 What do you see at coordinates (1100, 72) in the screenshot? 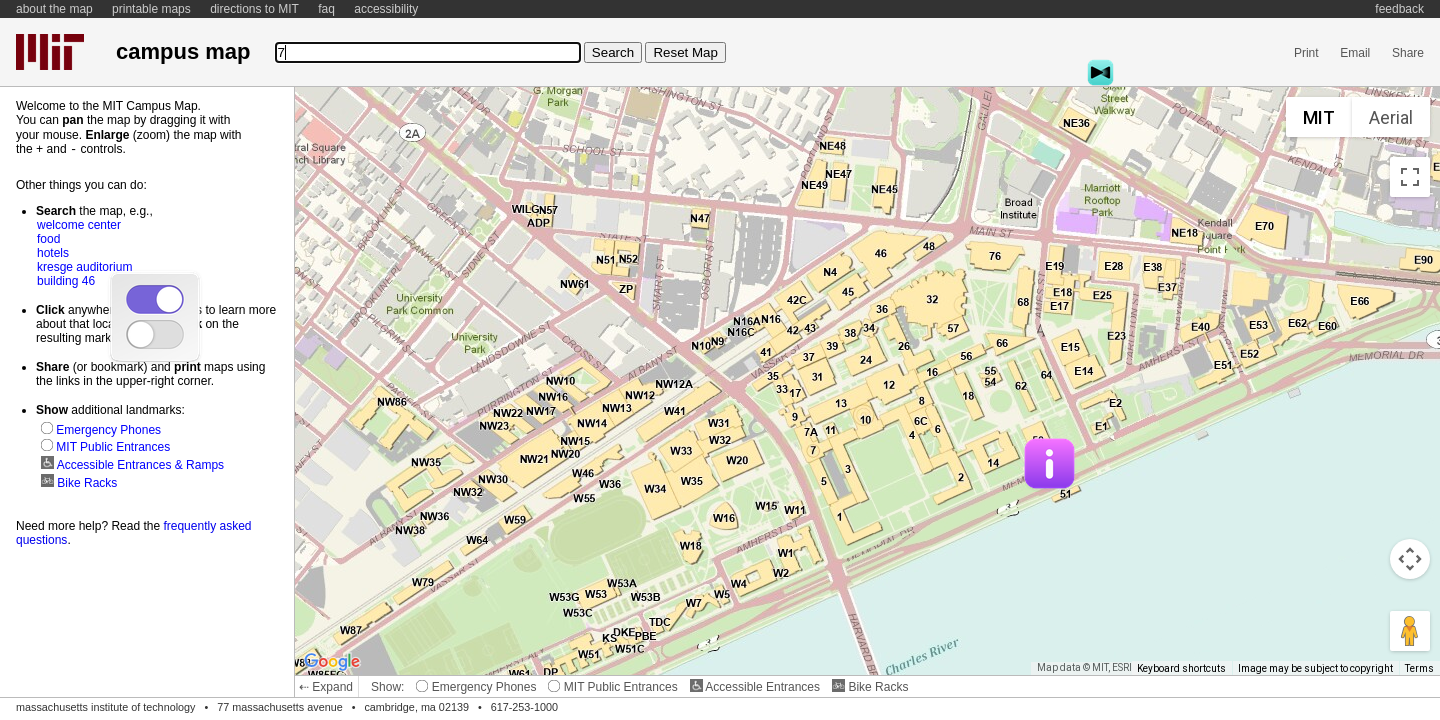
I see `open gitbutler version control app` at bounding box center [1100, 72].